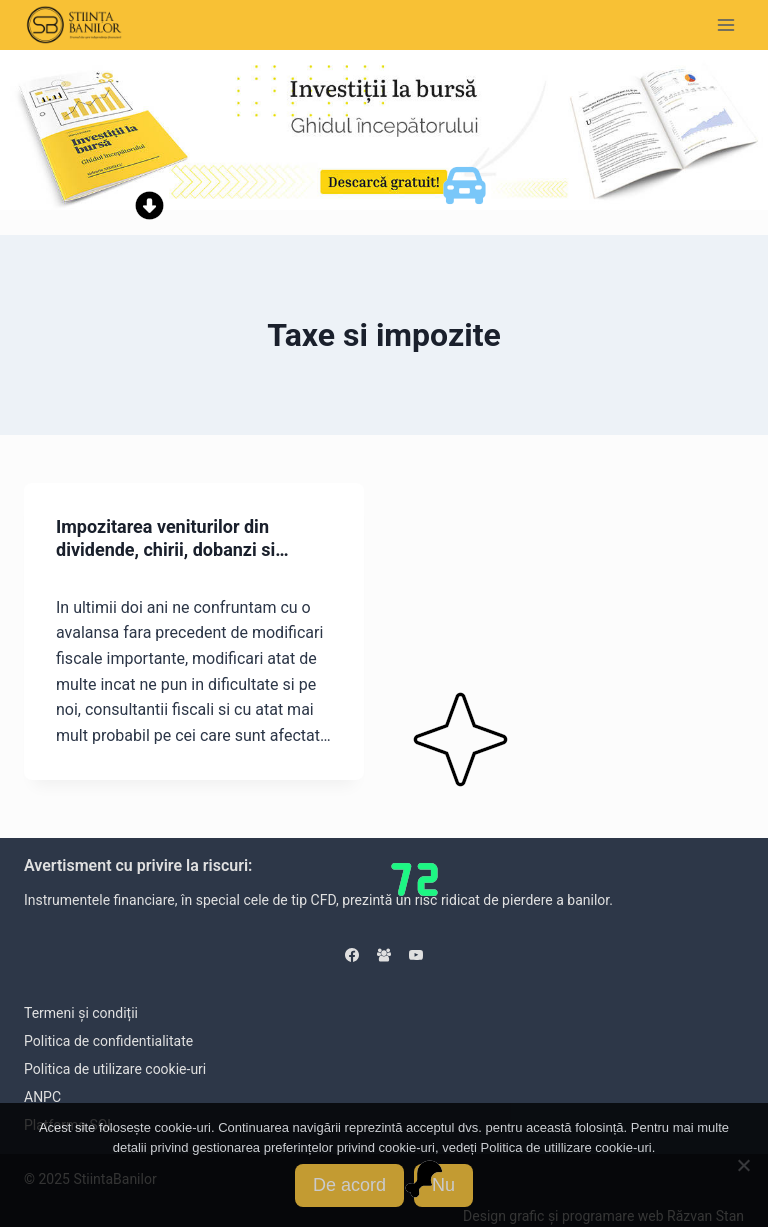 This screenshot has height=1227, width=768. What do you see at coordinates (424, 1179) in the screenshot?
I see `access food or dining options` at bounding box center [424, 1179].